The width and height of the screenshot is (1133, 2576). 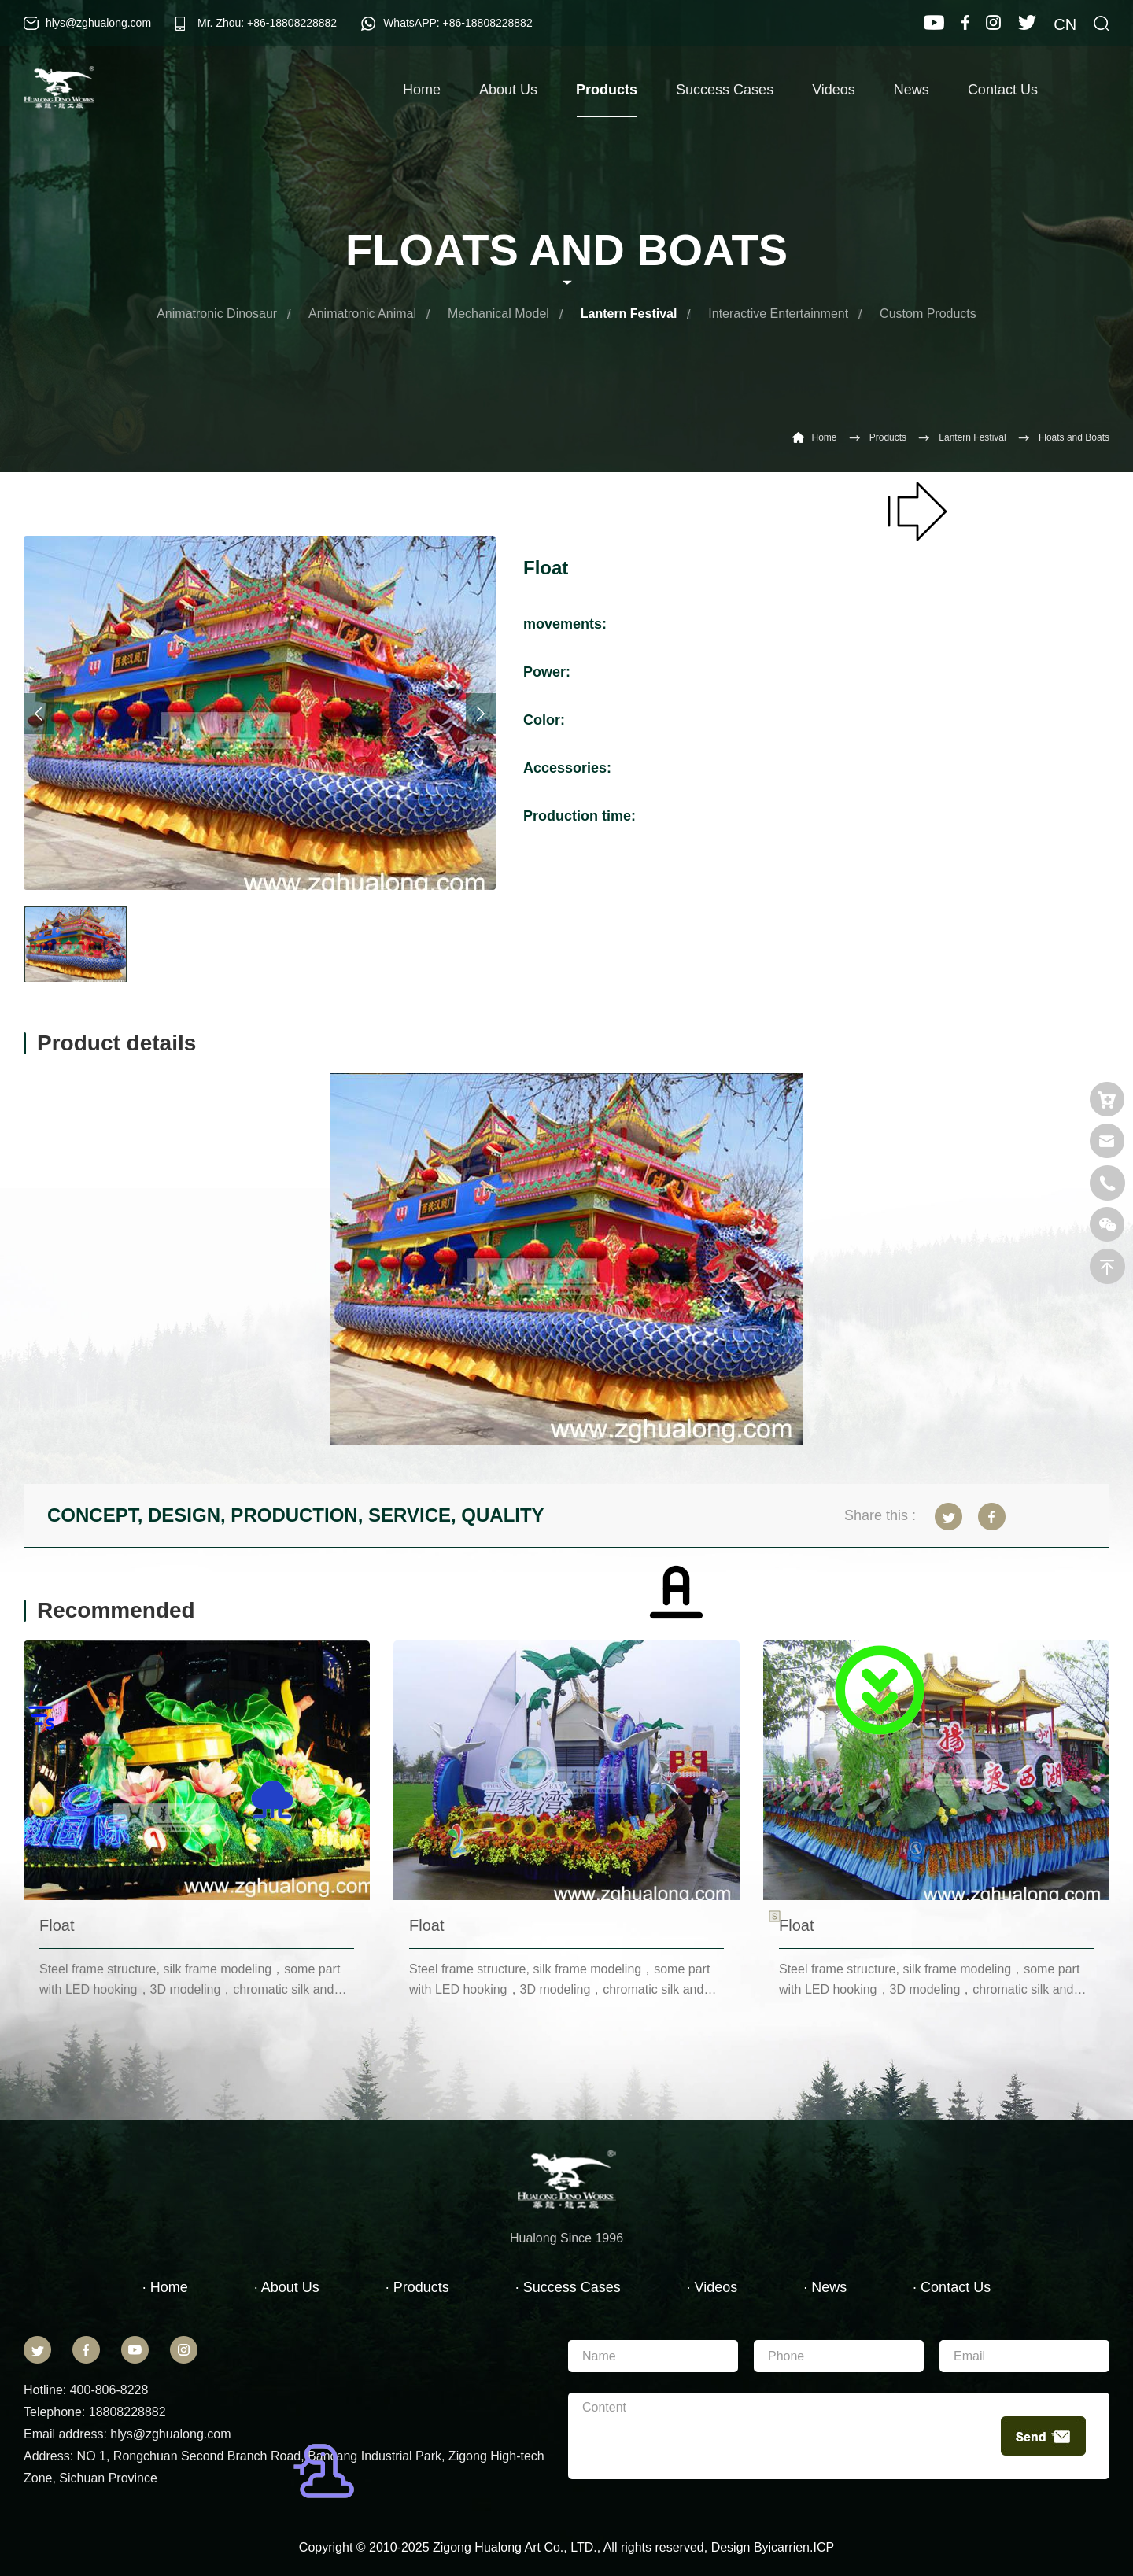 I want to click on change text color, so click(x=676, y=1592).